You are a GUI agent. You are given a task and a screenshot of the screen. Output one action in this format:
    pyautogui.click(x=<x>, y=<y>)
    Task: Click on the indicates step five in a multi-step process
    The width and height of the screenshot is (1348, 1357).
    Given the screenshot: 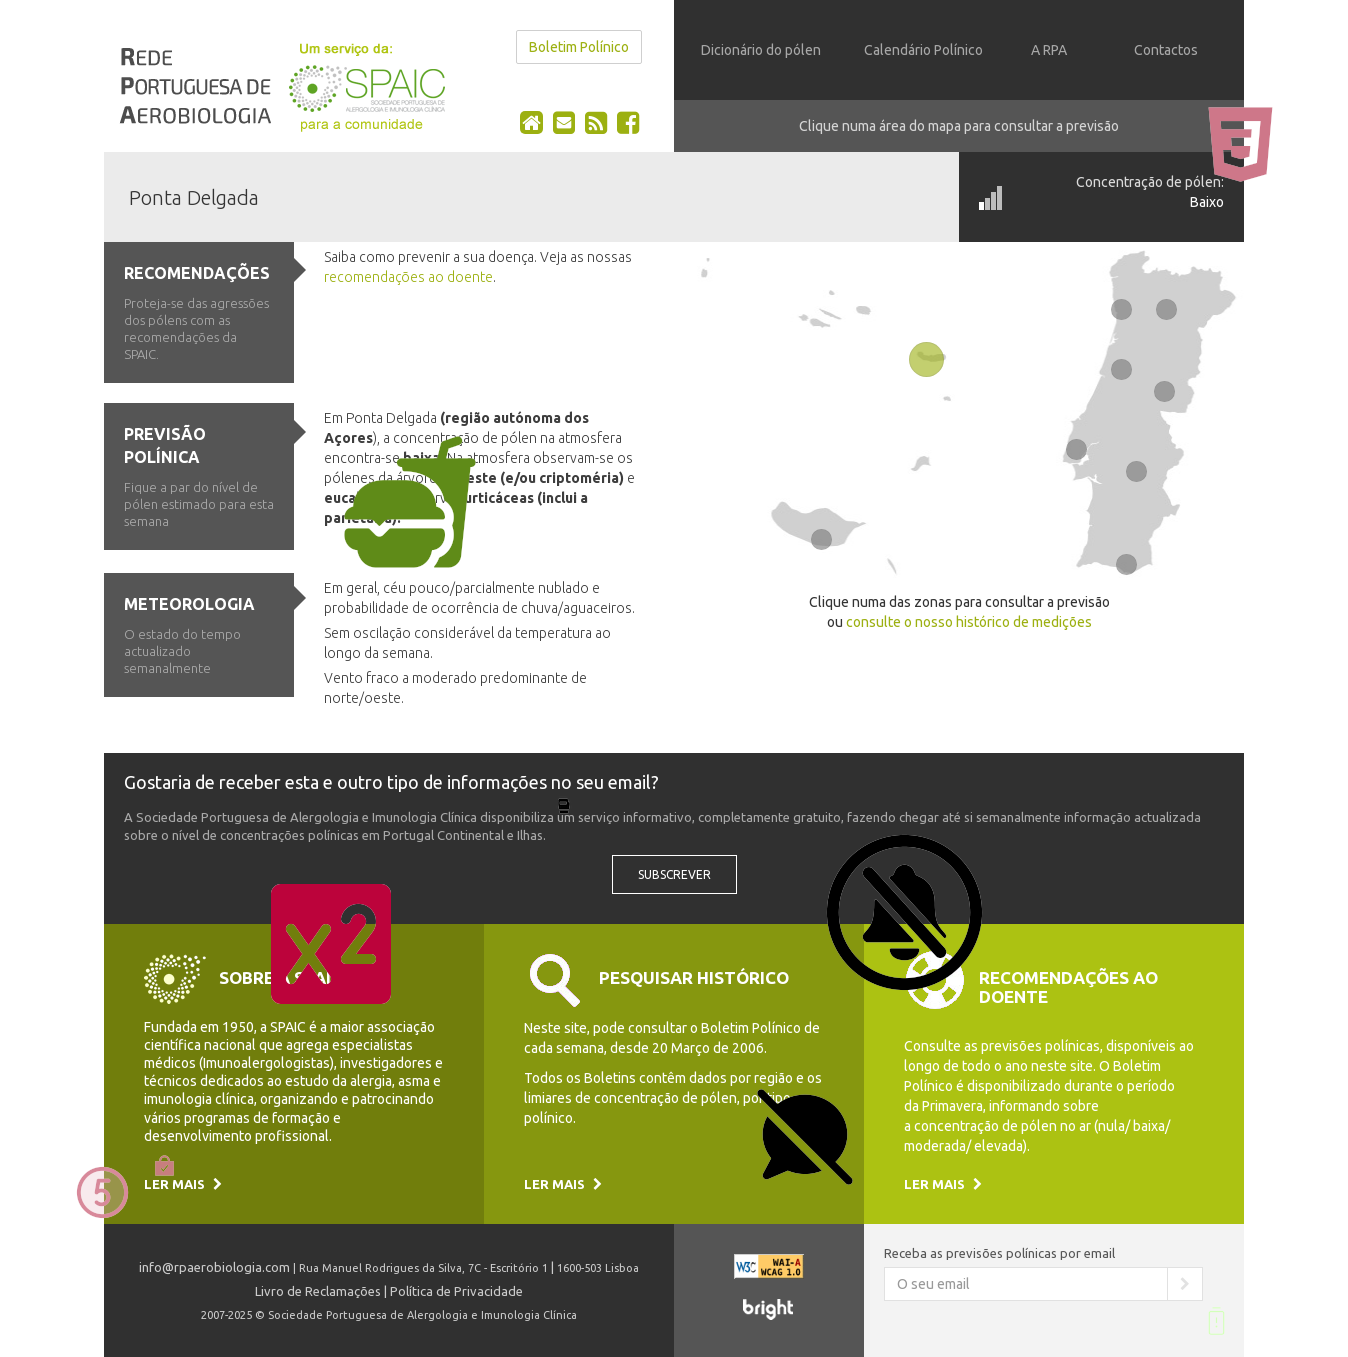 What is the action you would take?
    pyautogui.click(x=102, y=1192)
    